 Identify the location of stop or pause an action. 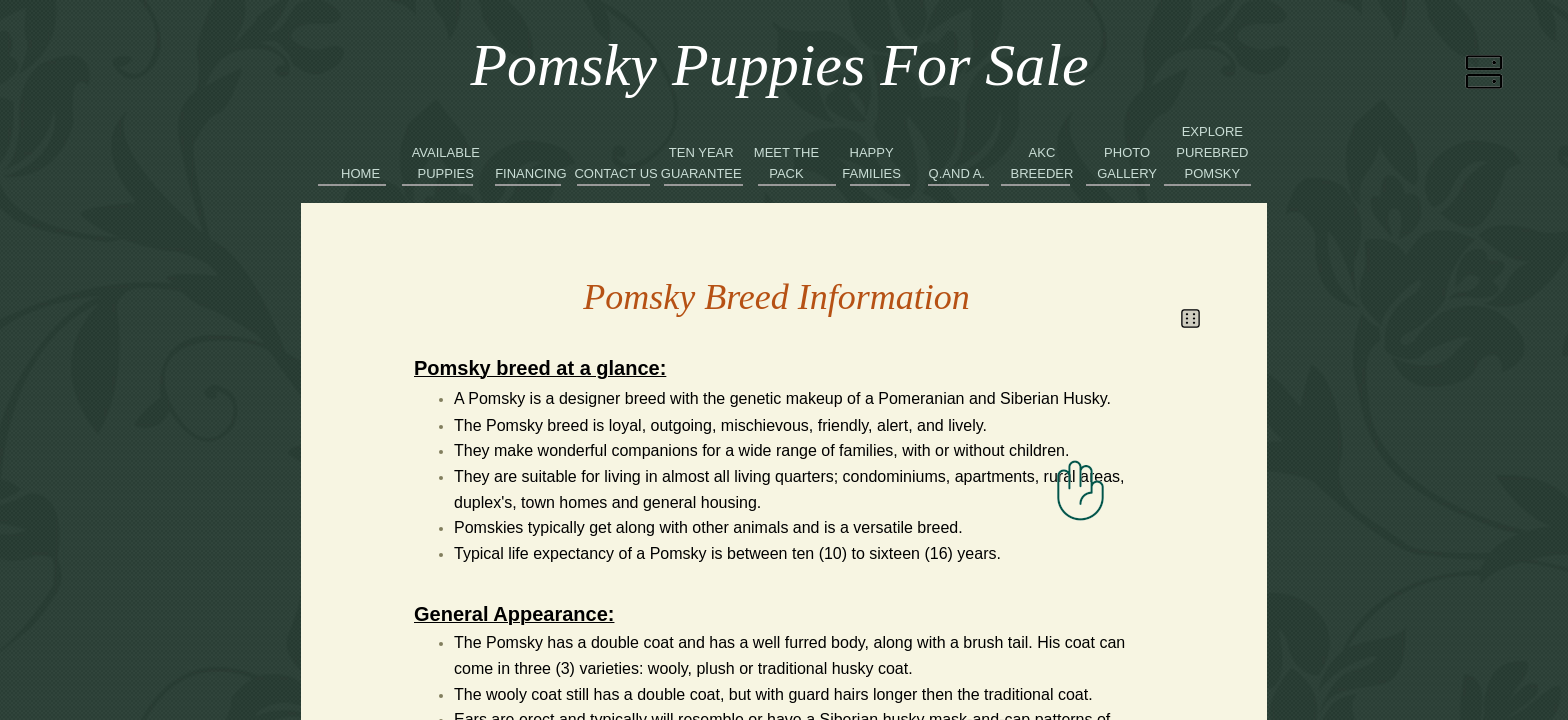
(1080, 490).